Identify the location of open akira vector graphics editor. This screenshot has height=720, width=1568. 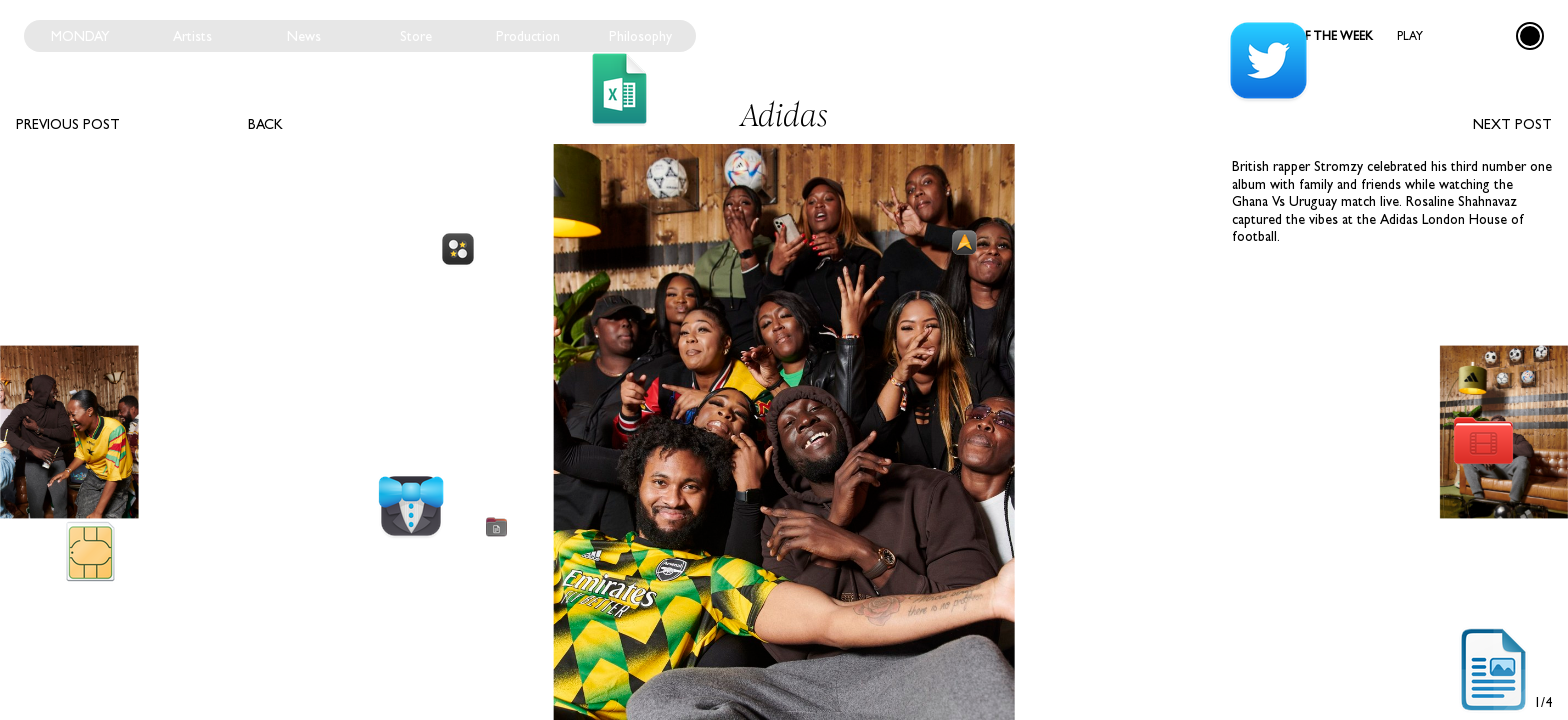
(964, 242).